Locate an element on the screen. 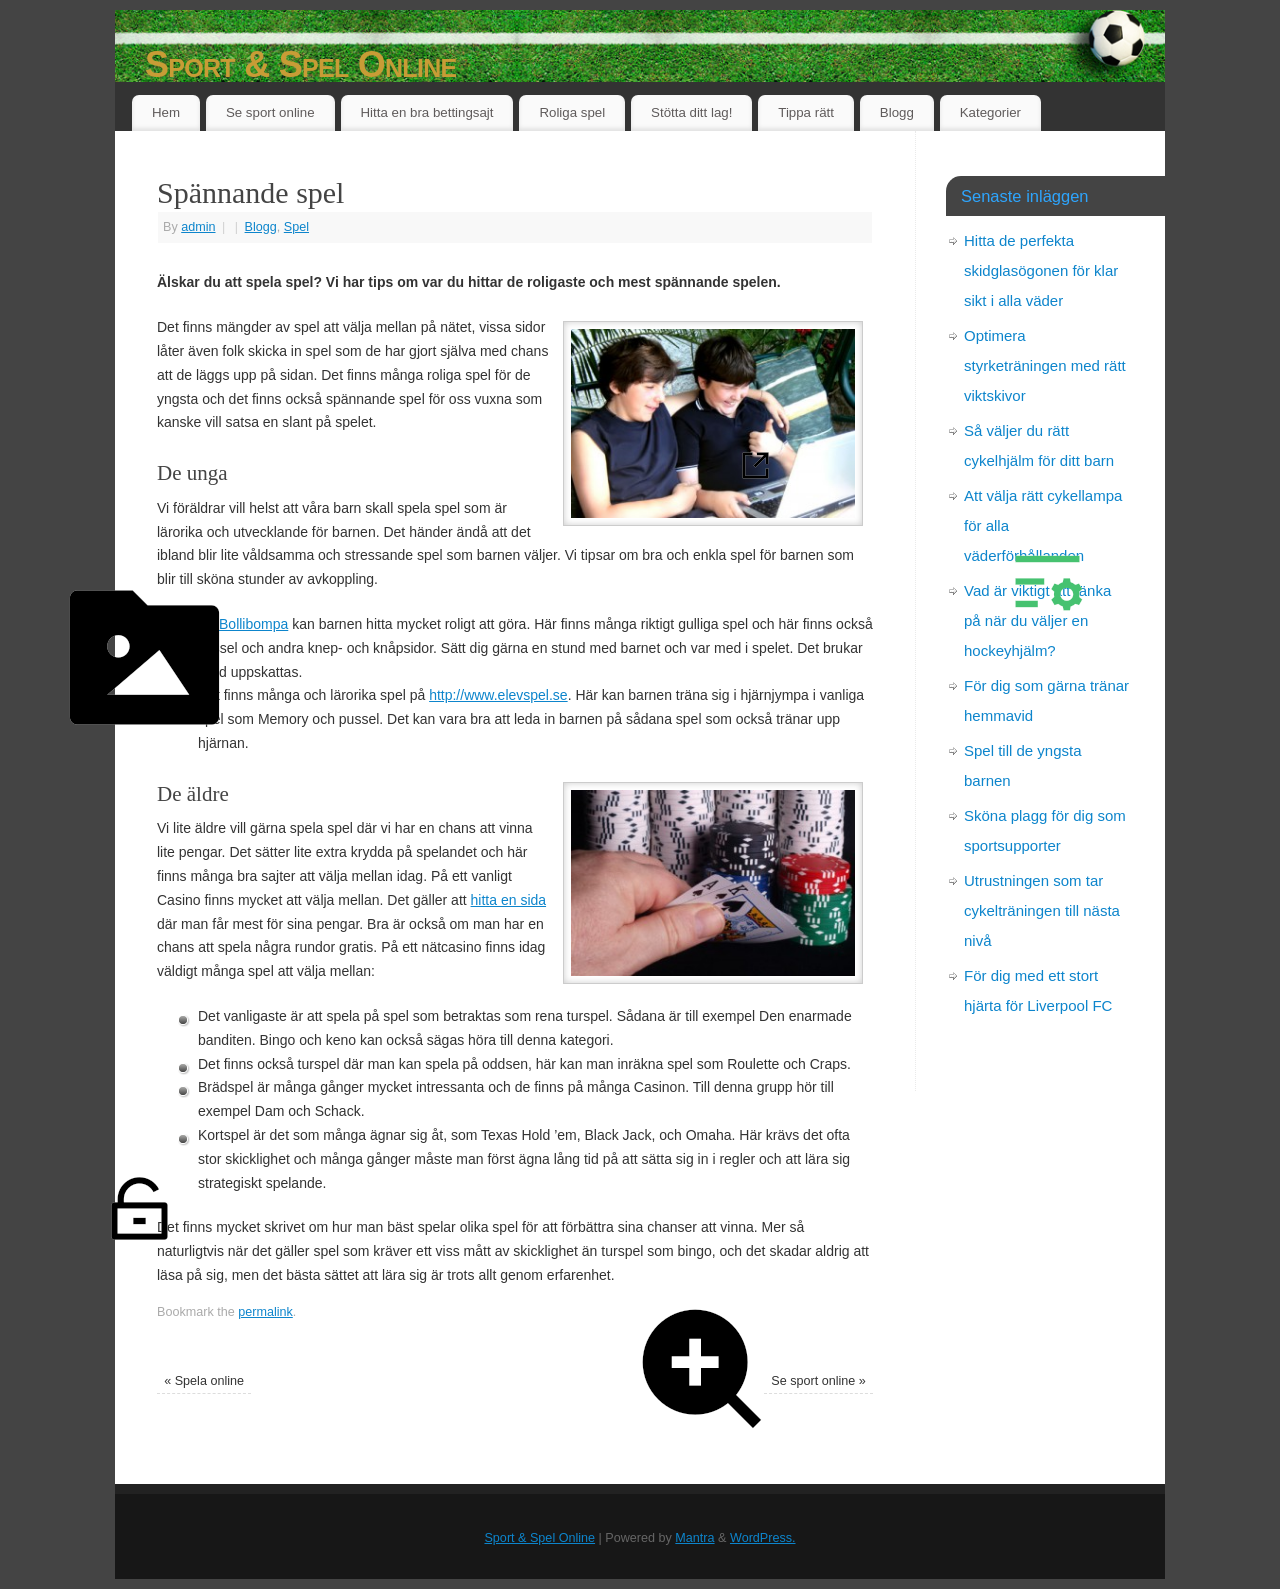  open link in a new window or tab is located at coordinates (755, 465).